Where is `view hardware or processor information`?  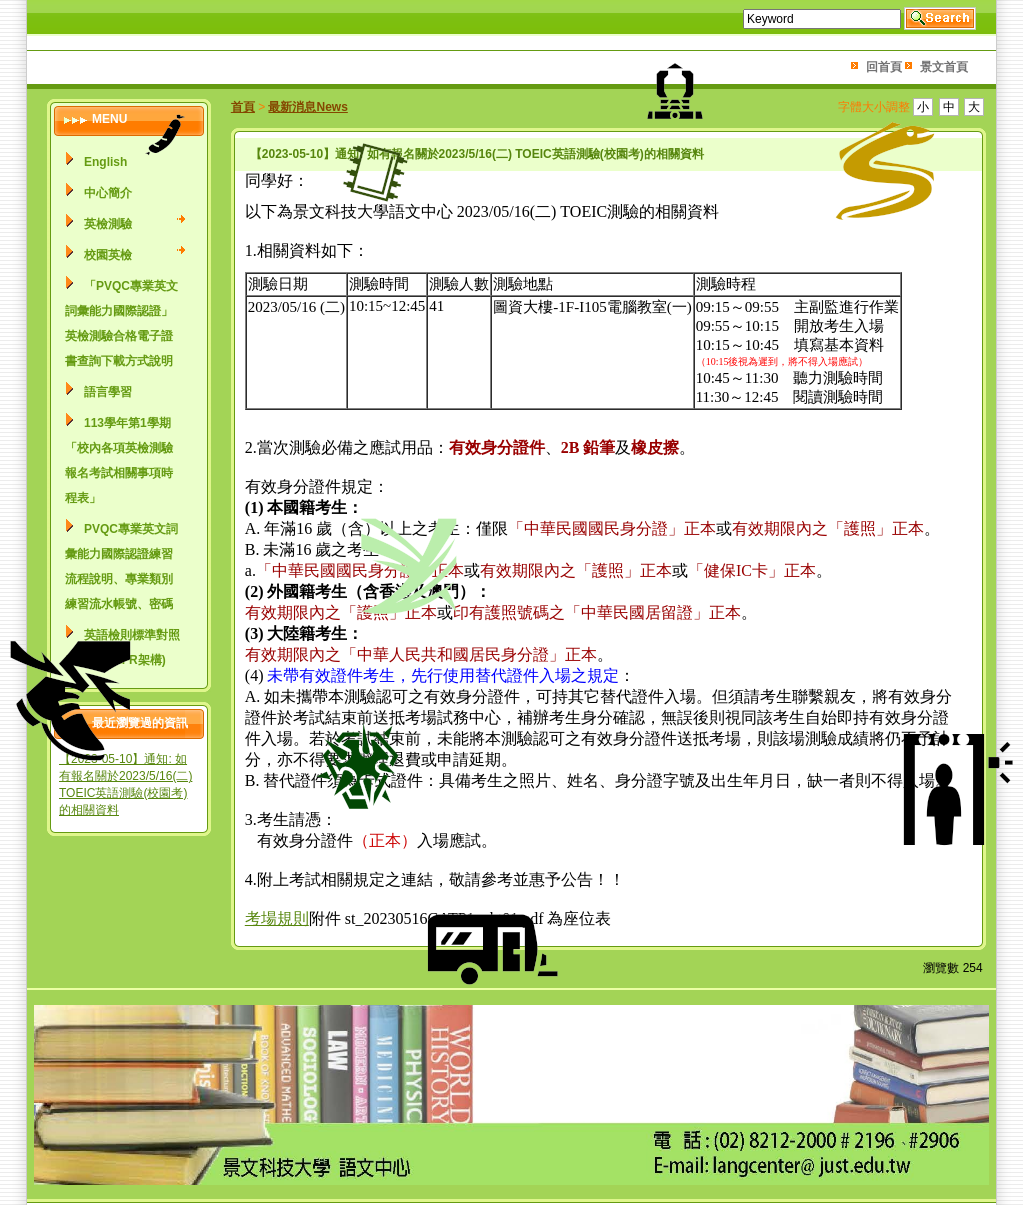
view hardware or processor information is located at coordinates (375, 173).